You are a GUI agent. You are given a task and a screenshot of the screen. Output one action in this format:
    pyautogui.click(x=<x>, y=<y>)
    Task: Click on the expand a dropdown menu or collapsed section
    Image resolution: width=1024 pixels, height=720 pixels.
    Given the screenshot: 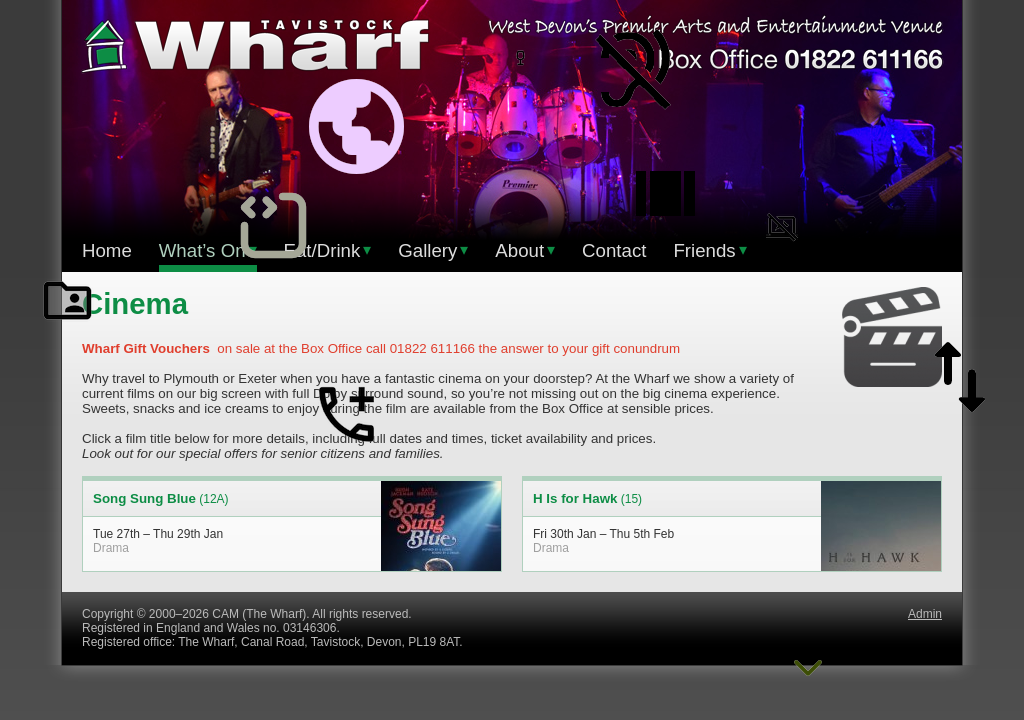 What is the action you would take?
    pyautogui.click(x=808, y=668)
    